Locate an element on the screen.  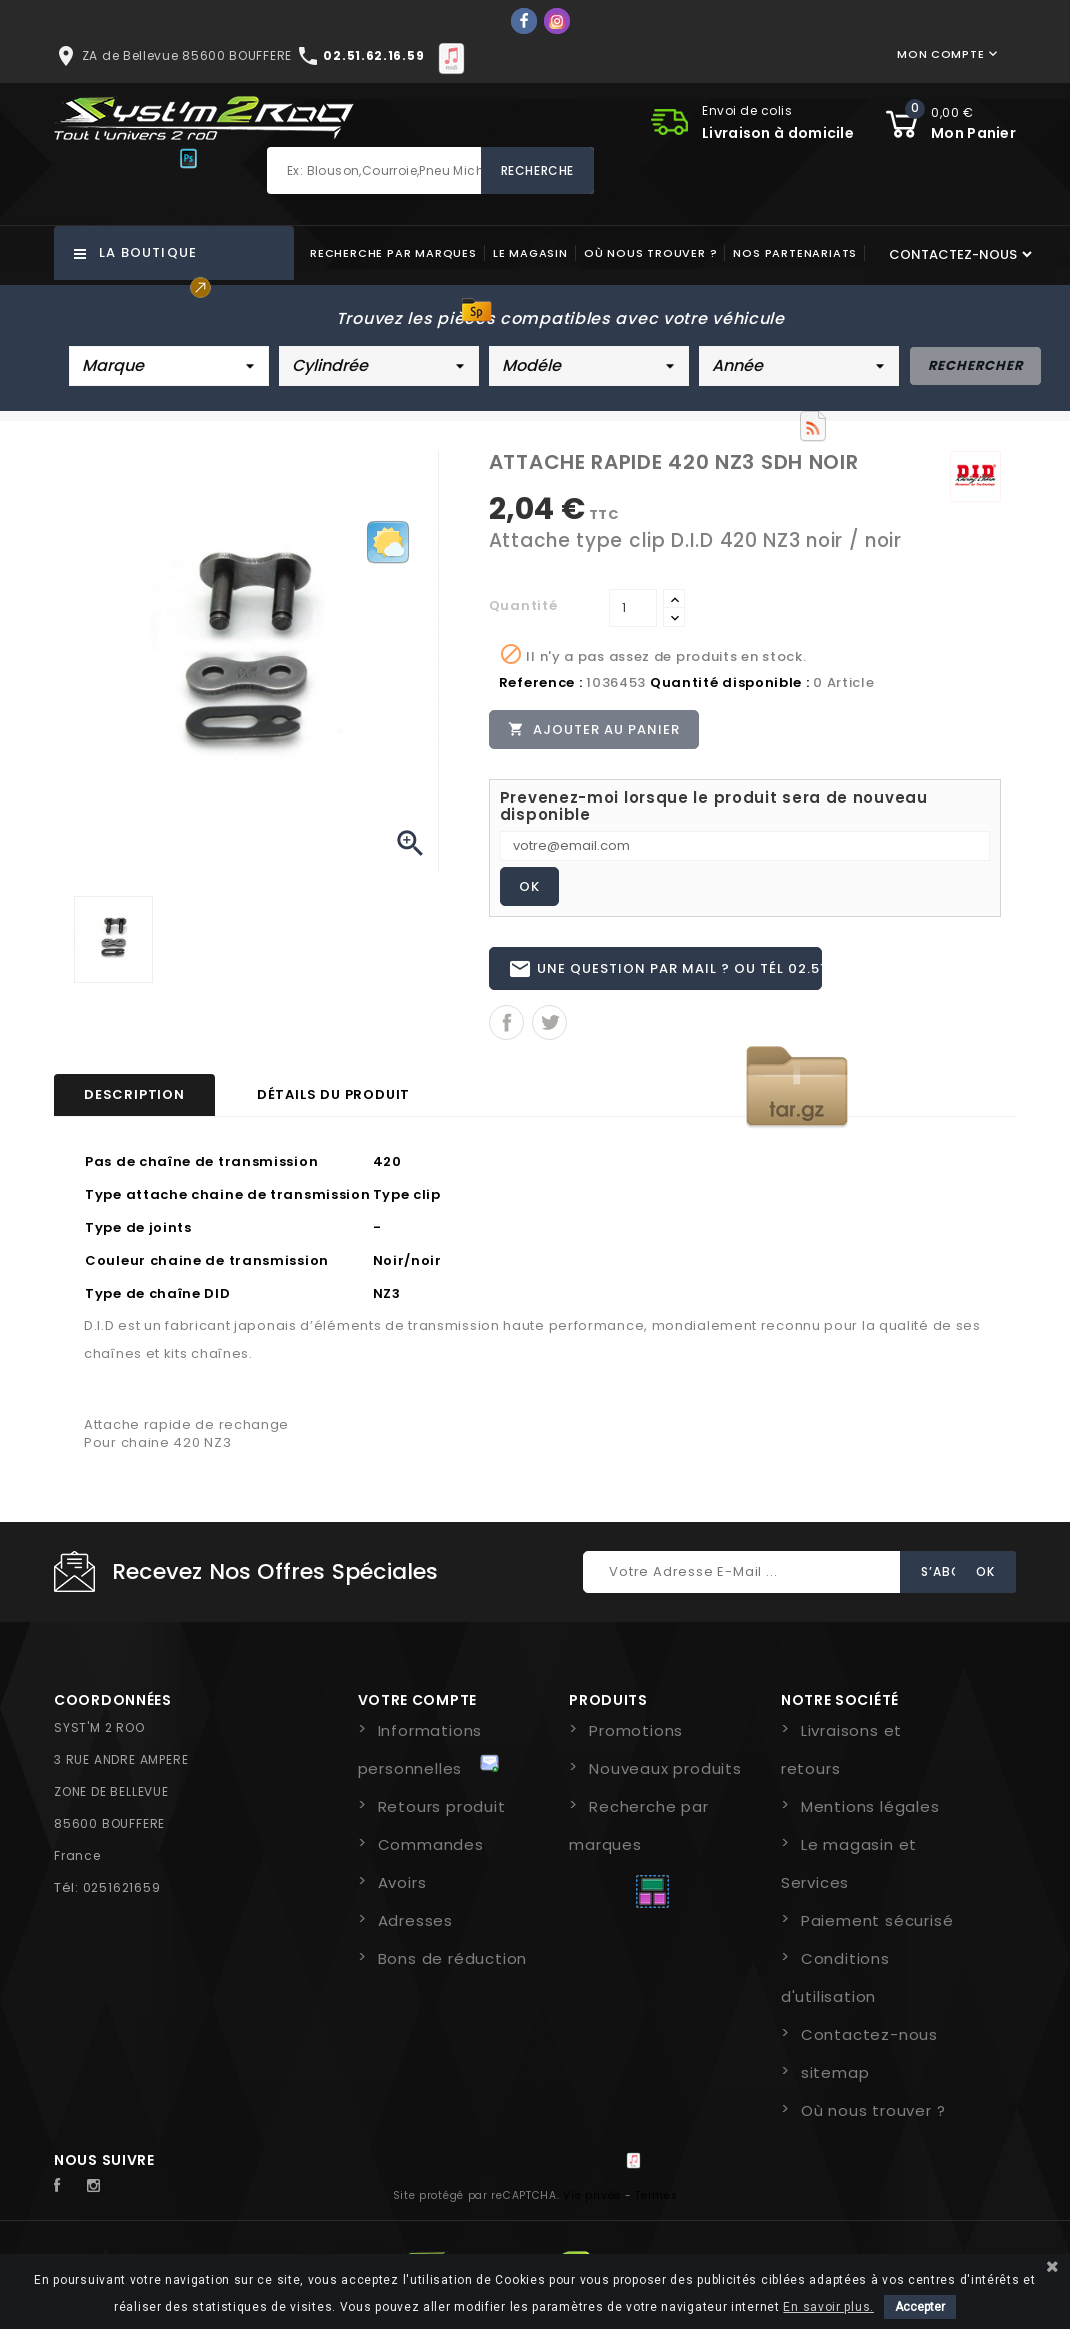
a midi audio file is located at coordinates (451, 58).